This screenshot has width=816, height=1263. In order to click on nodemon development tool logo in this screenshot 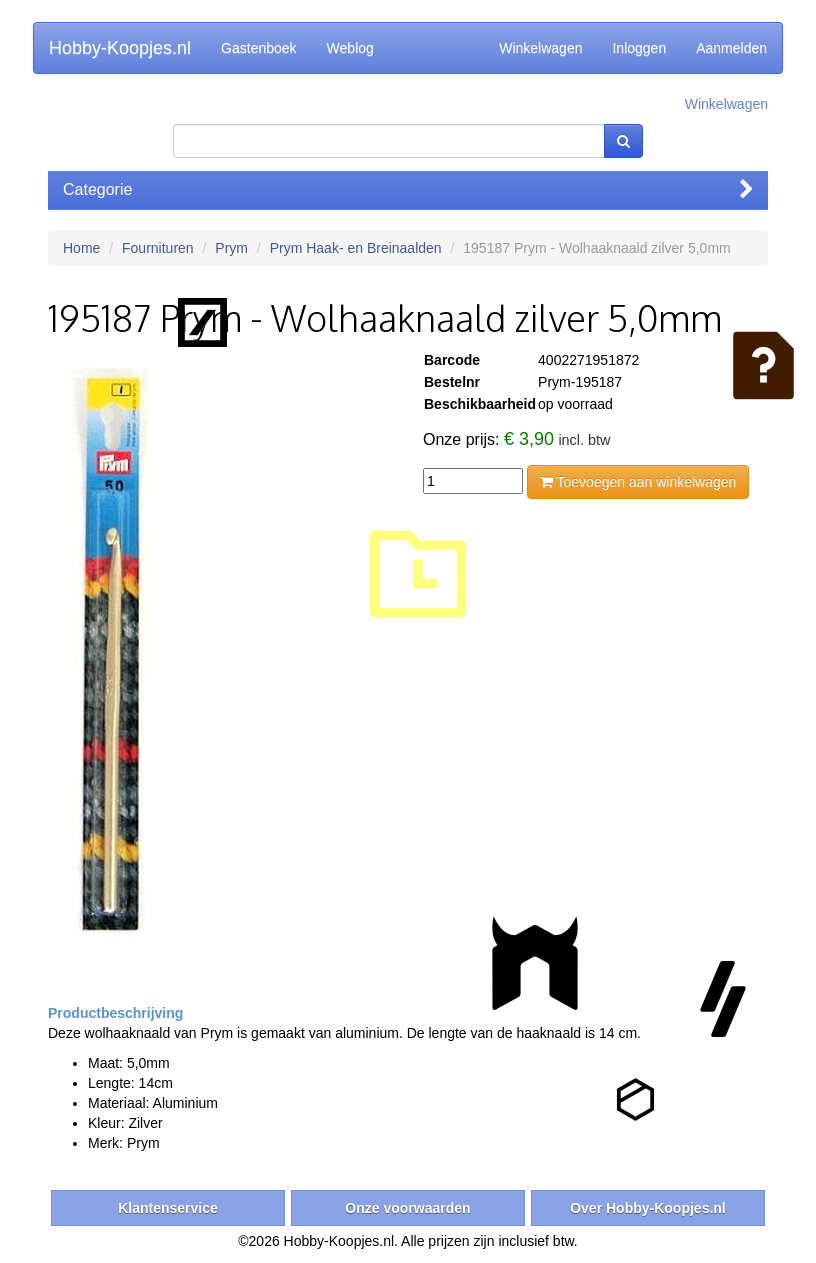, I will do `click(535, 963)`.